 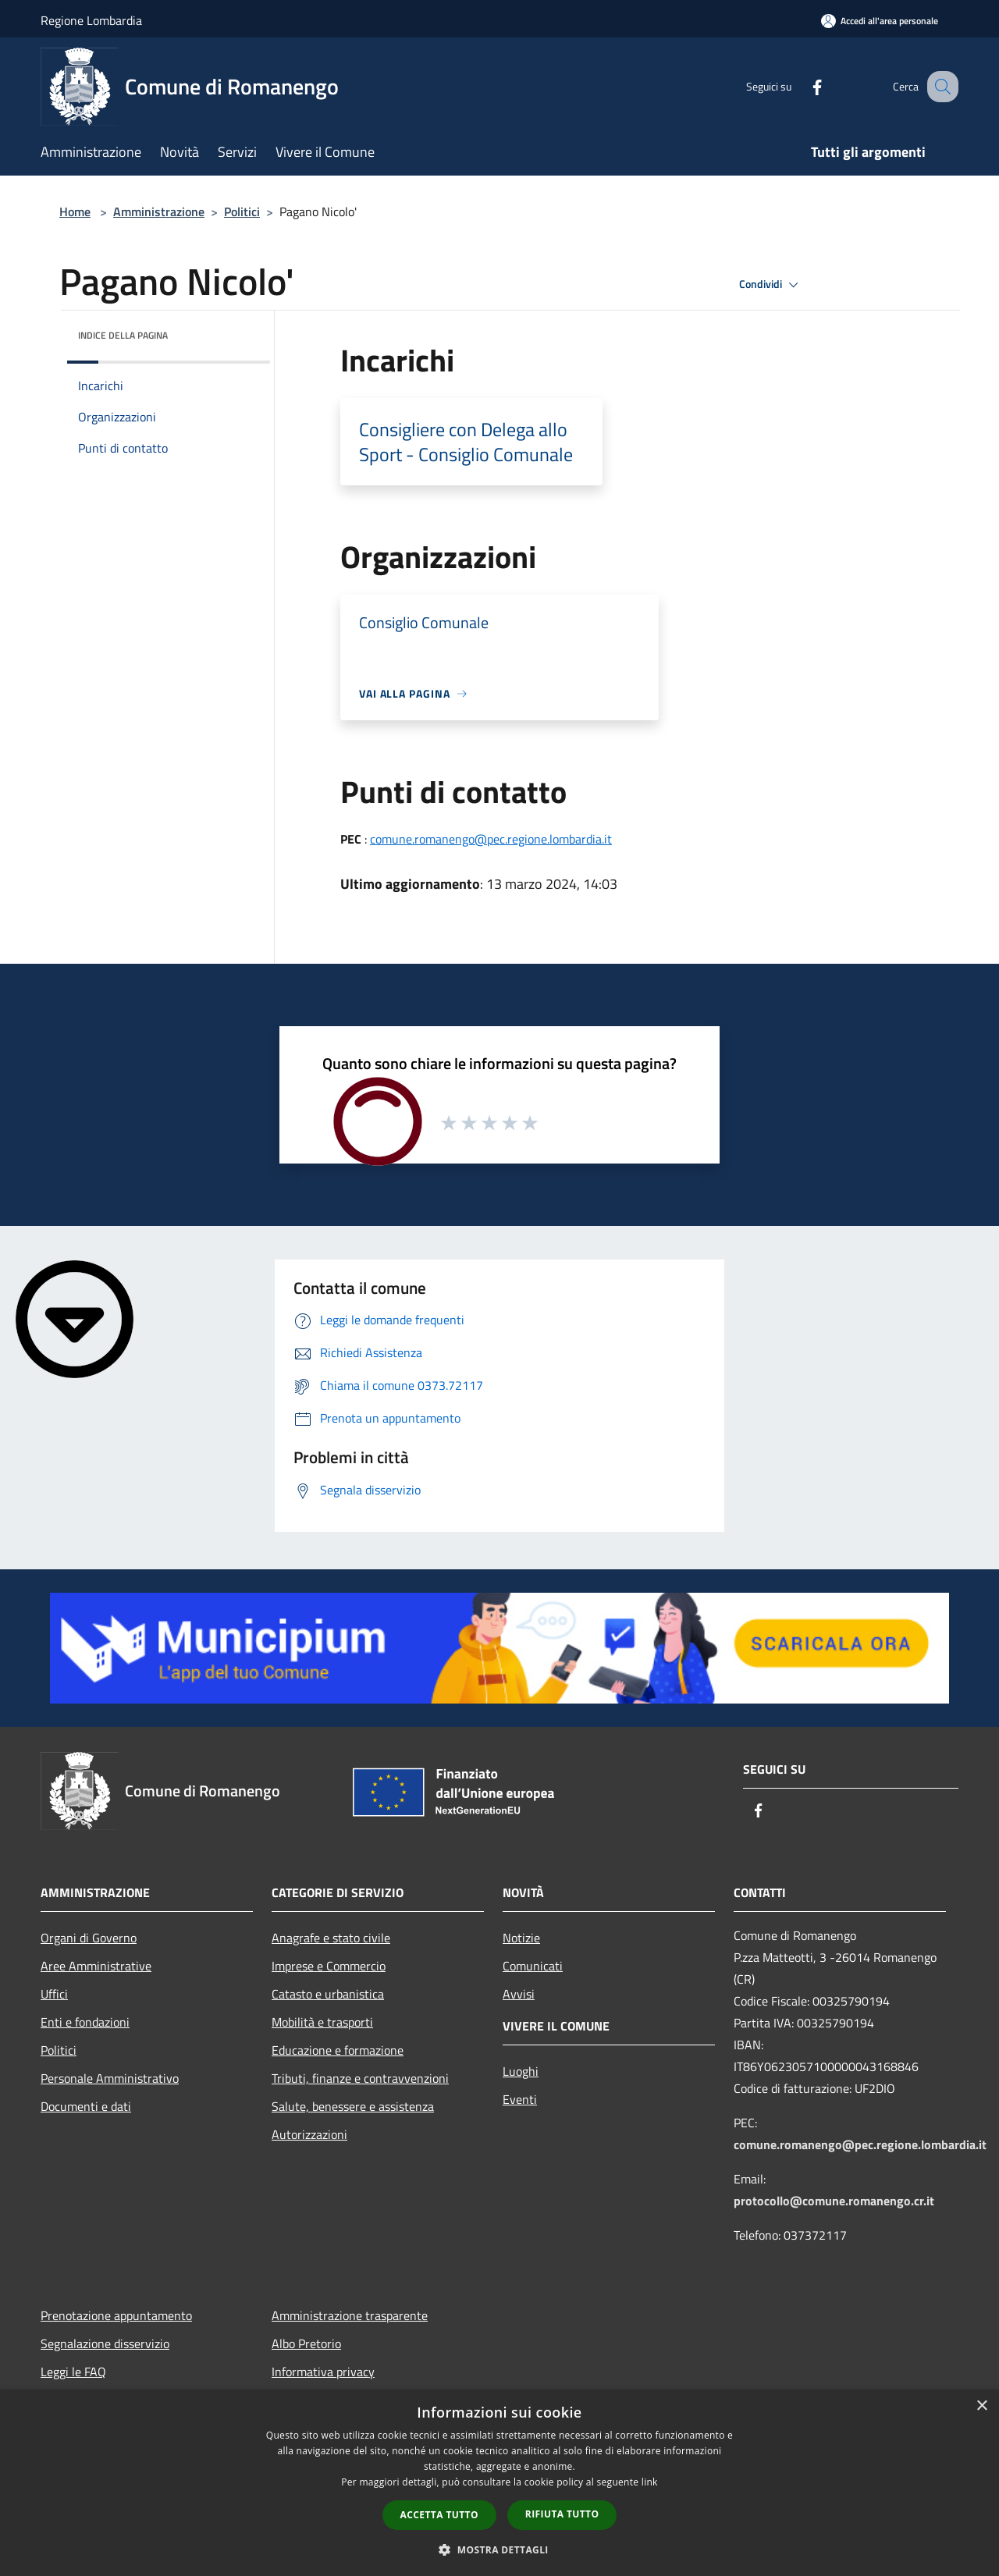 I want to click on apply inner shadow effect to top edge, so click(x=378, y=1121).